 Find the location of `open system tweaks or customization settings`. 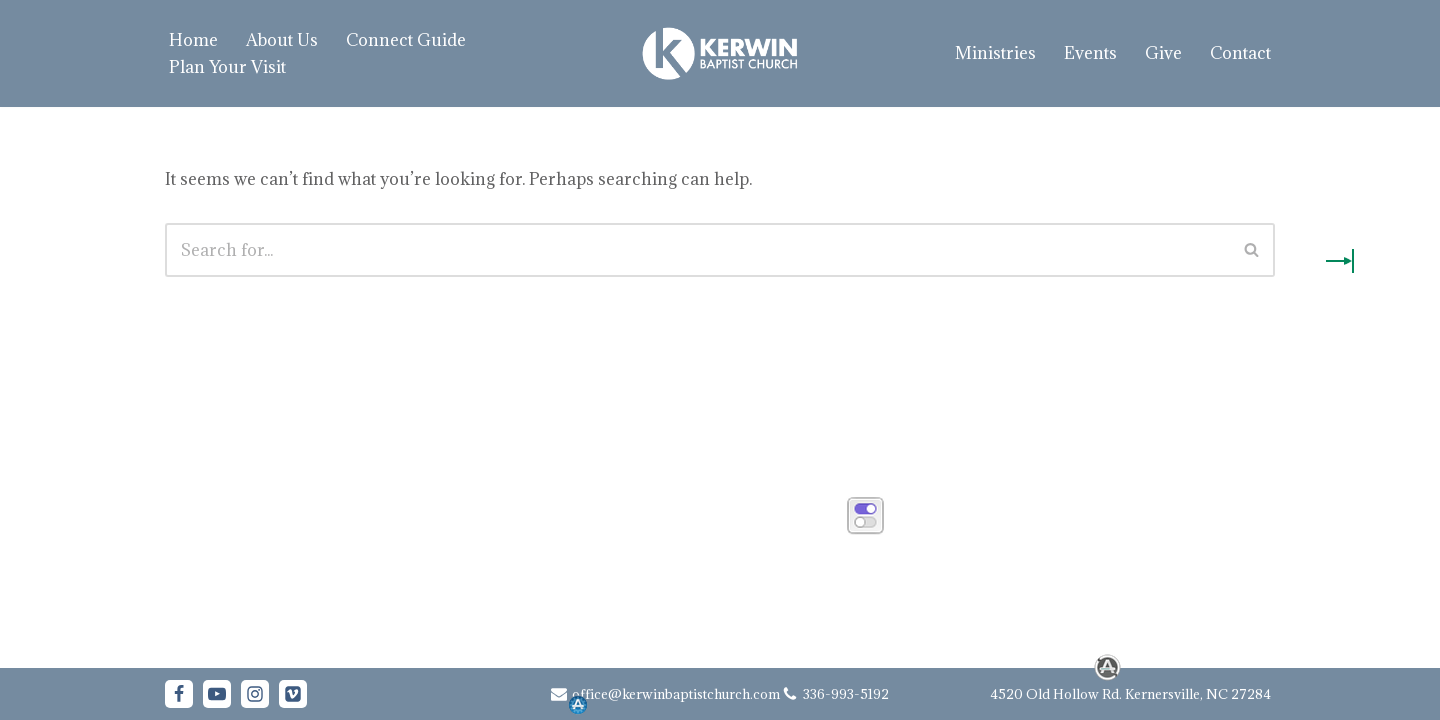

open system tweaks or customization settings is located at coordinates (865, 515).